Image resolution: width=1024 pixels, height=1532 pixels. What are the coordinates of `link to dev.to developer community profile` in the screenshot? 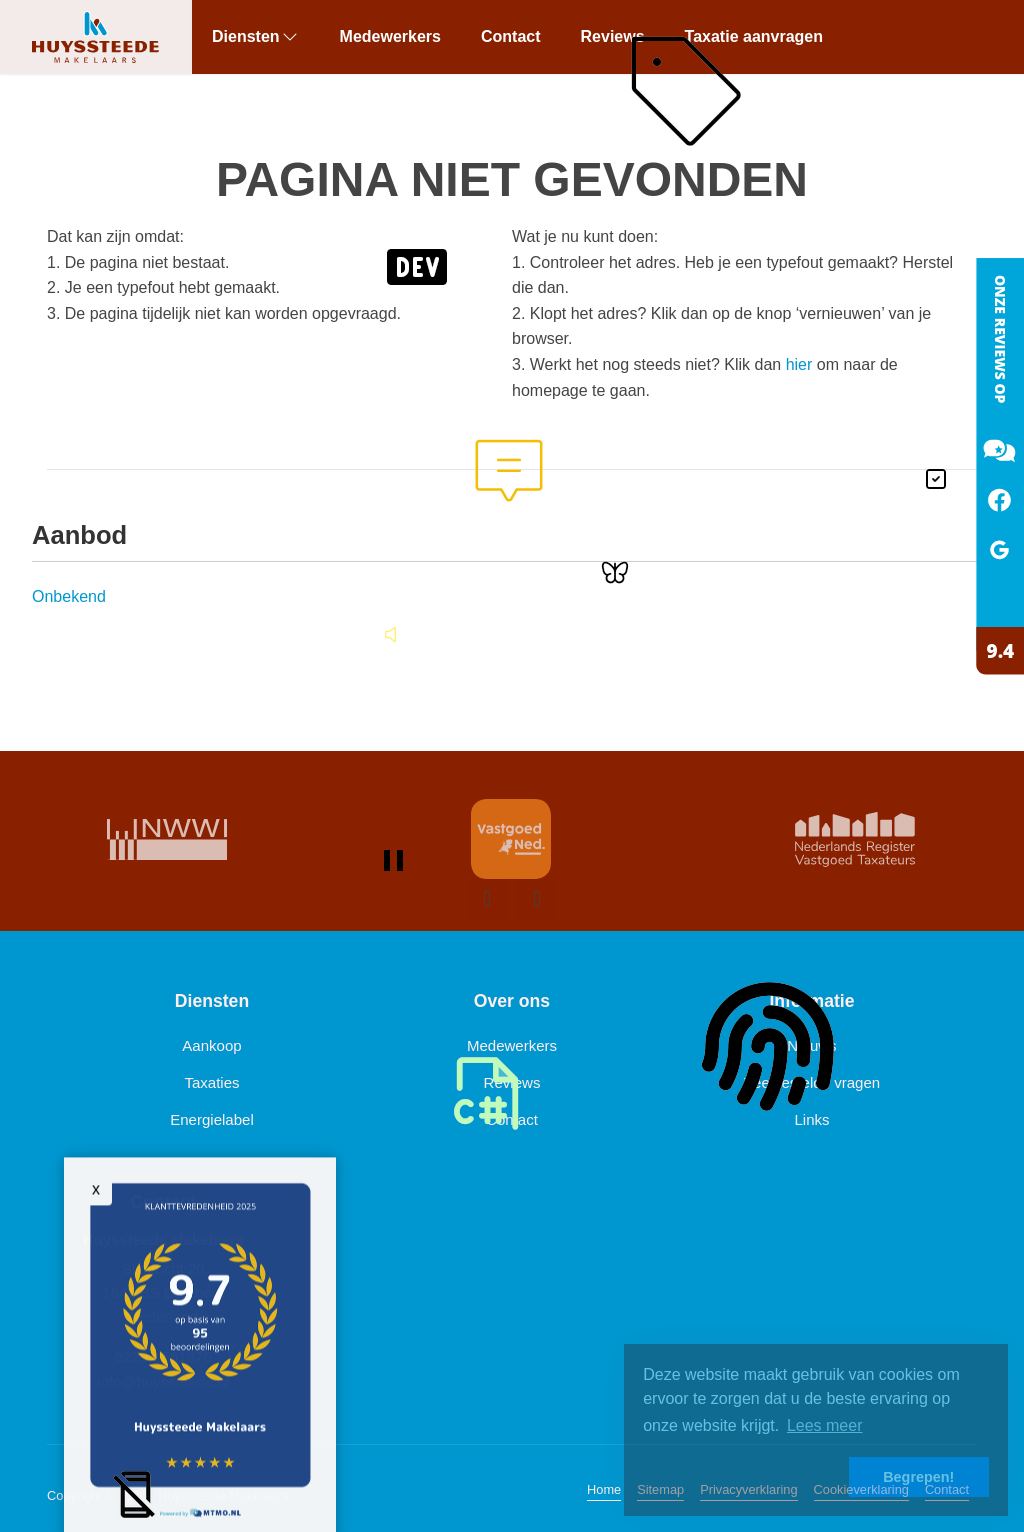 It's located at (417, 267).